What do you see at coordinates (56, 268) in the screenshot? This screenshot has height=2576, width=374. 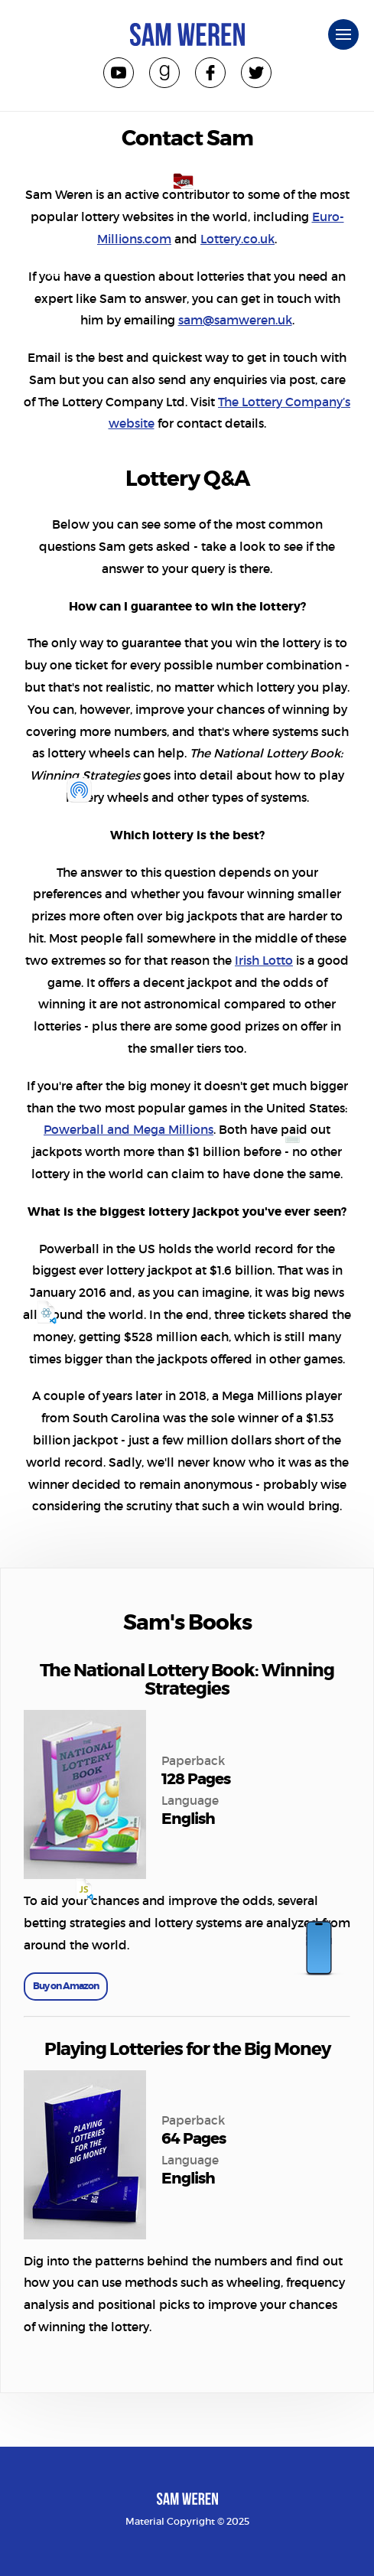 I see `access your favorites in the media library` at bounding box center [56, 268].